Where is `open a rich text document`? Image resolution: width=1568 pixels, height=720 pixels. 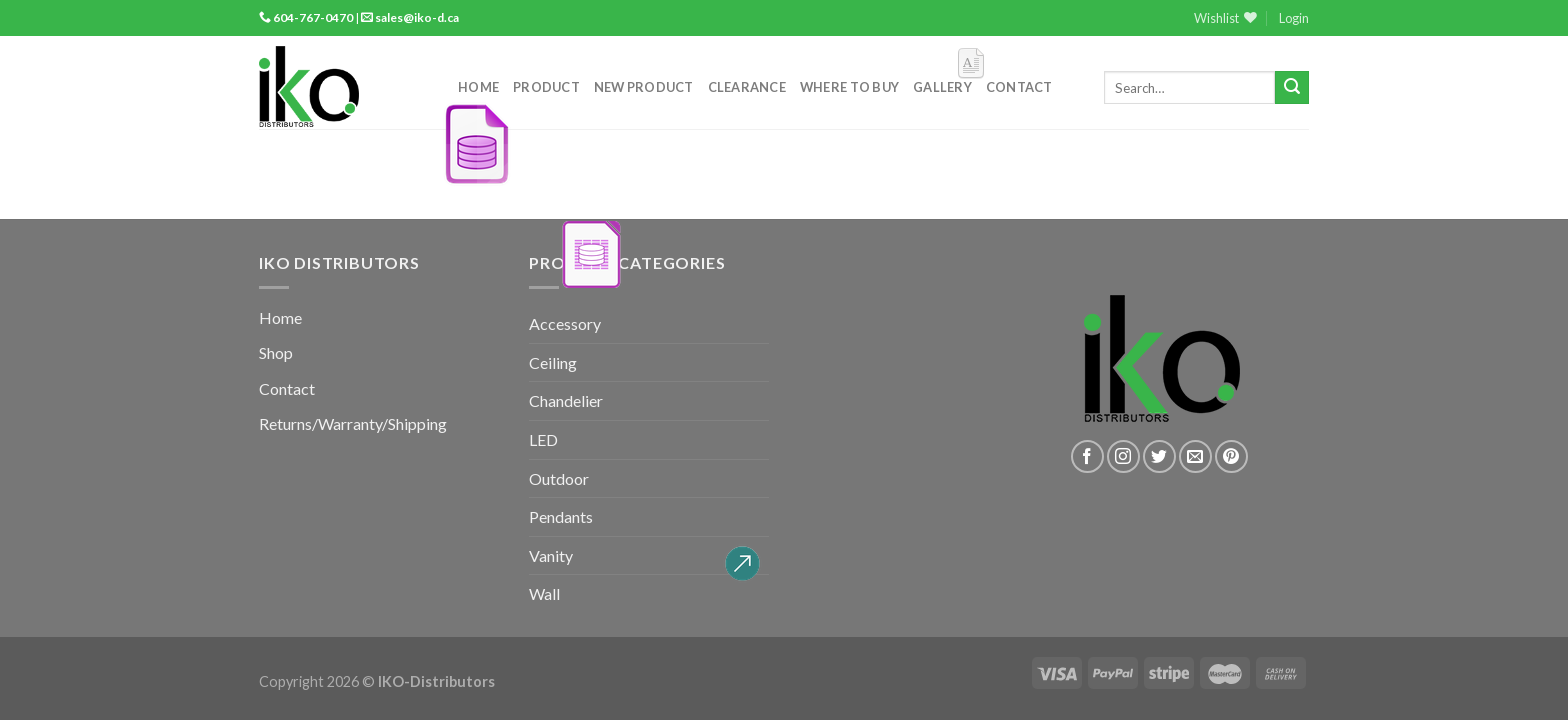
open a rich text document is located at coordinates (971, 63).